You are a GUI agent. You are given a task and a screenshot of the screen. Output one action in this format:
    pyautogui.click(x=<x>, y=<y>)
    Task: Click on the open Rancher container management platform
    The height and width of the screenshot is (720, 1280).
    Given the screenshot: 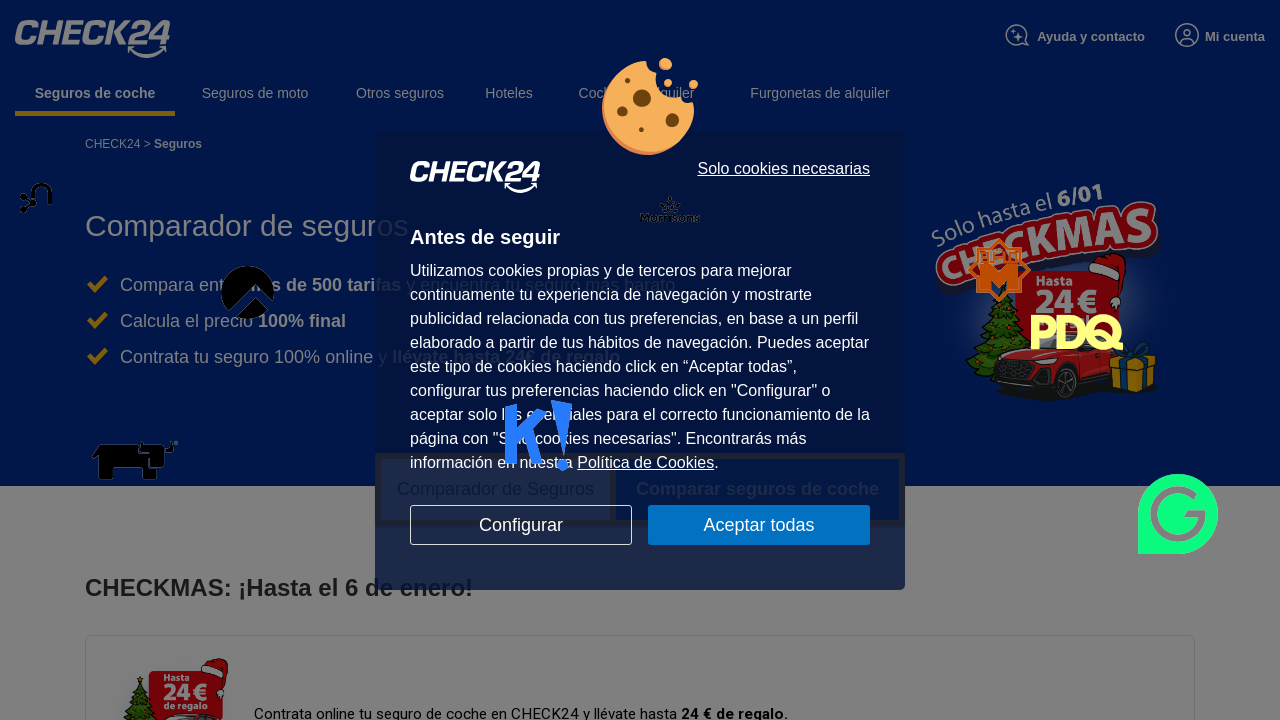 What is the action you would take?
    pyautogui.click(x=135, y=460)
    